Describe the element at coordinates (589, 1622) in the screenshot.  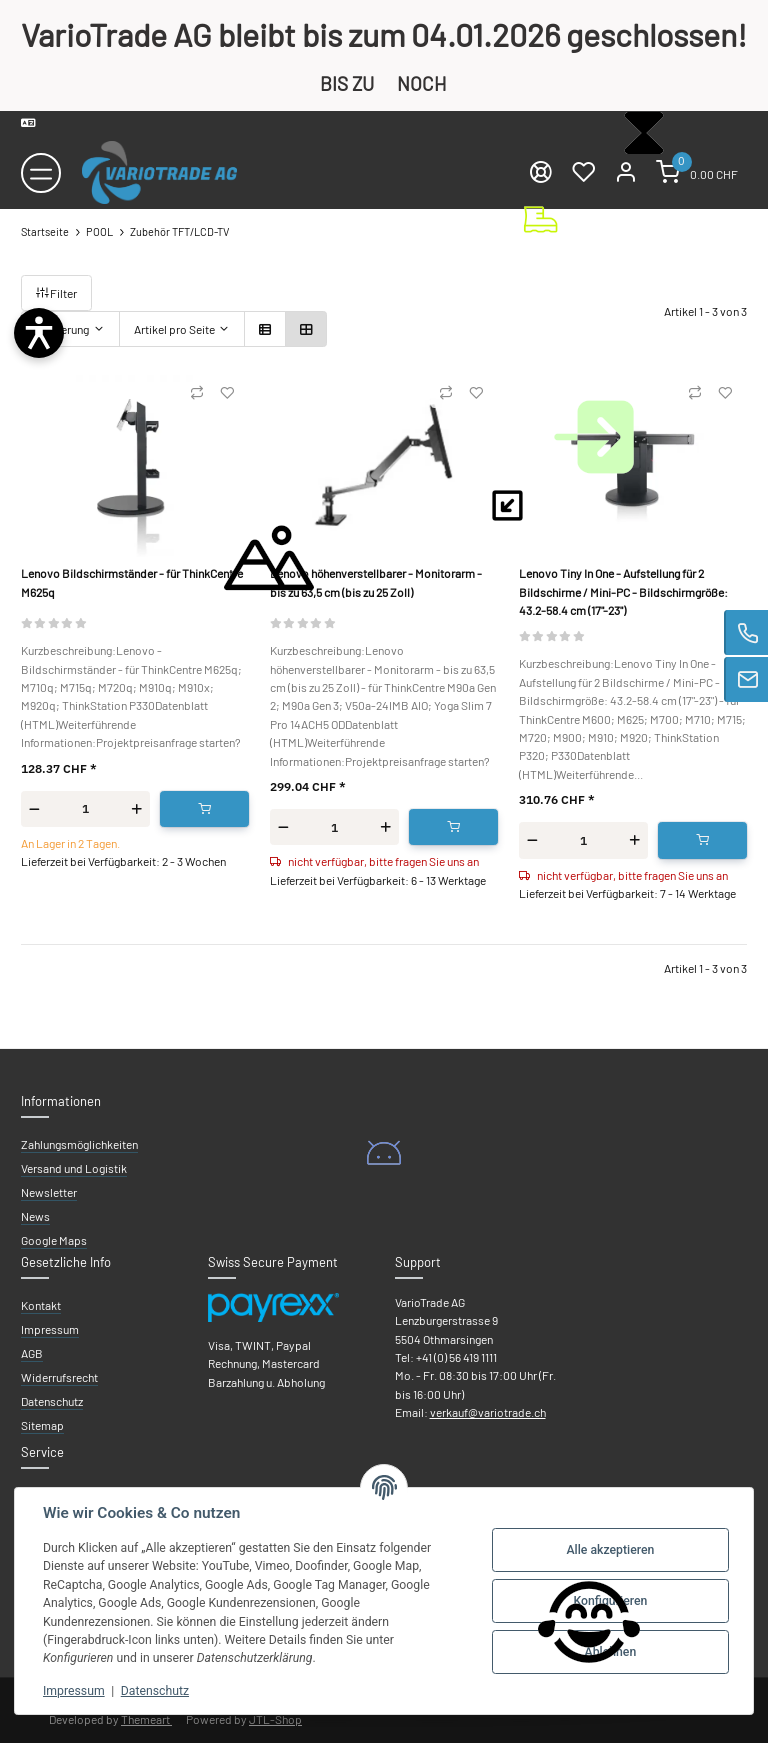
I see `react with laughing emoji` at that location.